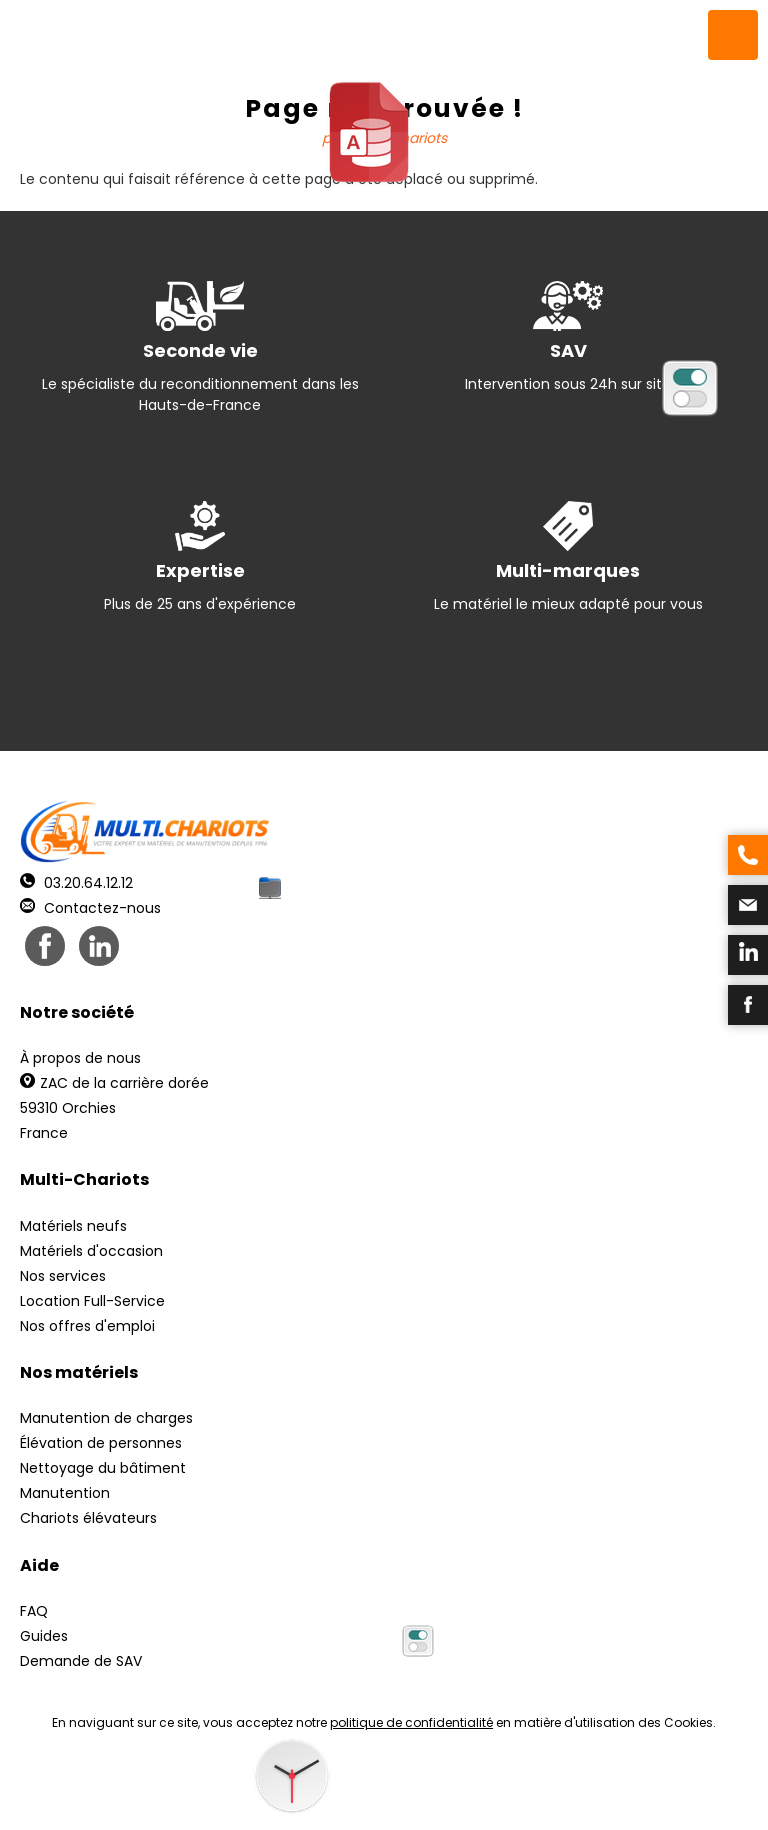  What do you see at coordinates (292, 1776) in the screenshot?
I see `open recently accessed documents` at bounding box center [292, 1776].